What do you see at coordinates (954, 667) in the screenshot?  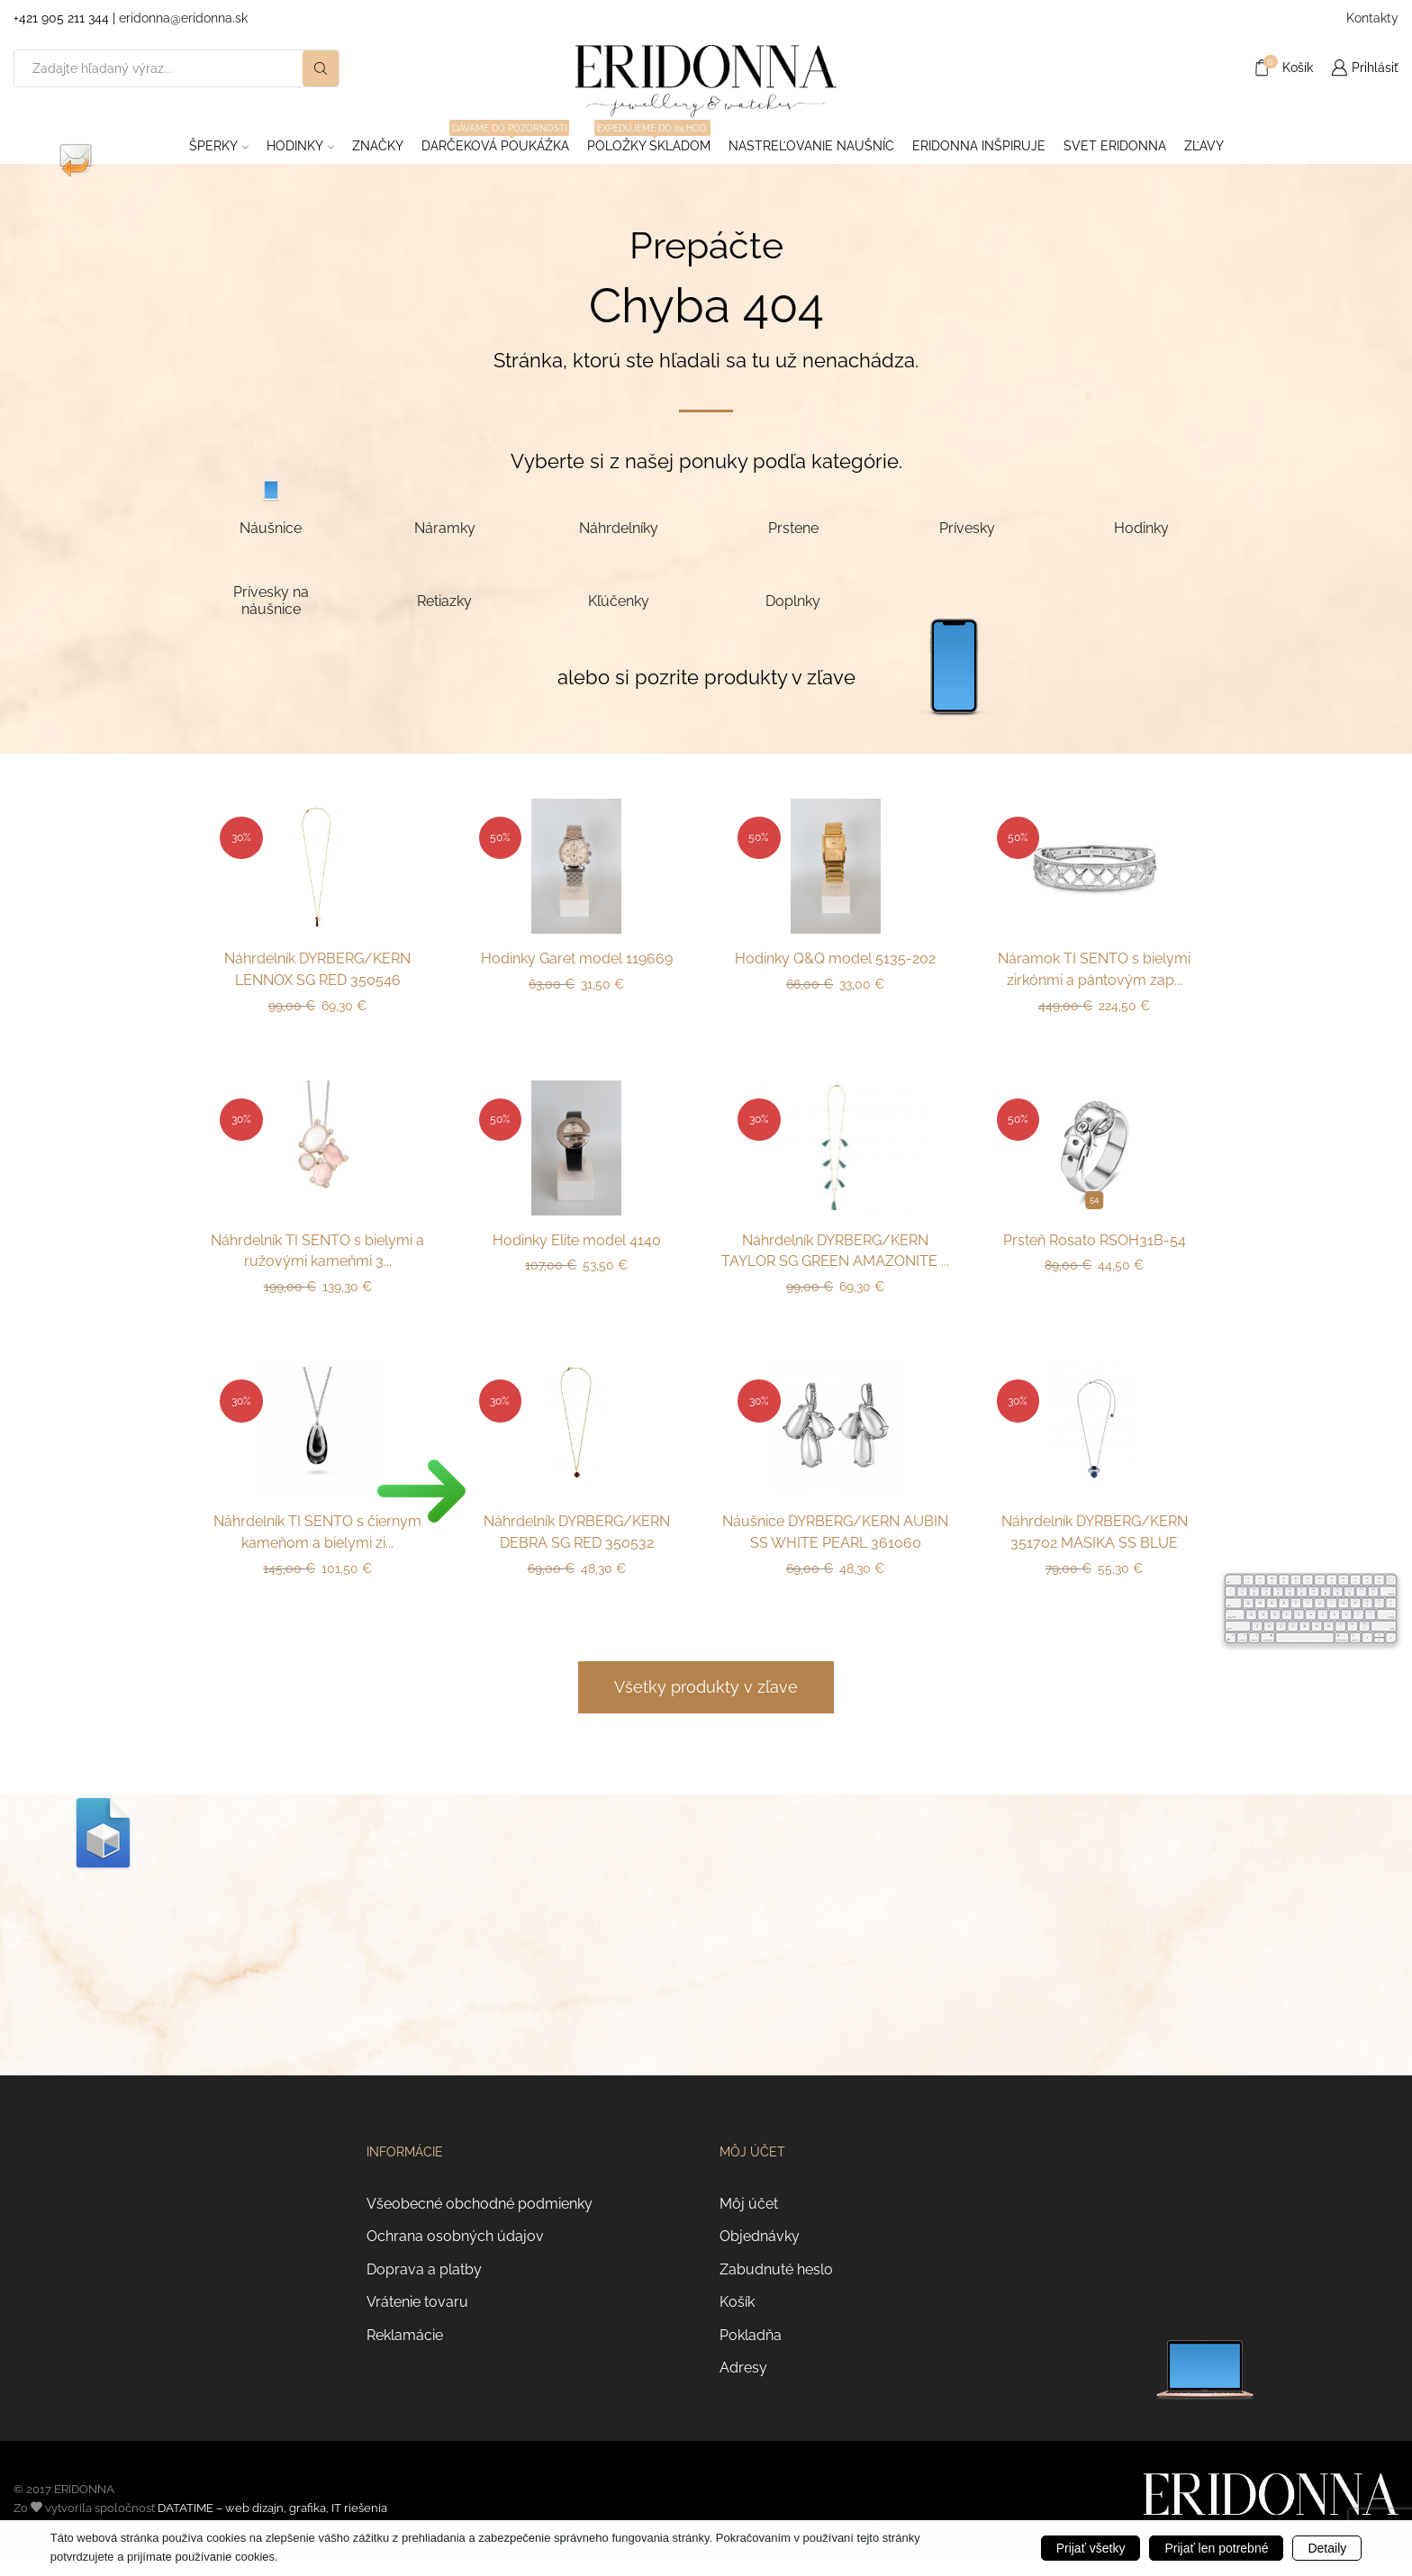 I see `iPhone 11 device icon` at bounding box center [954, 667].